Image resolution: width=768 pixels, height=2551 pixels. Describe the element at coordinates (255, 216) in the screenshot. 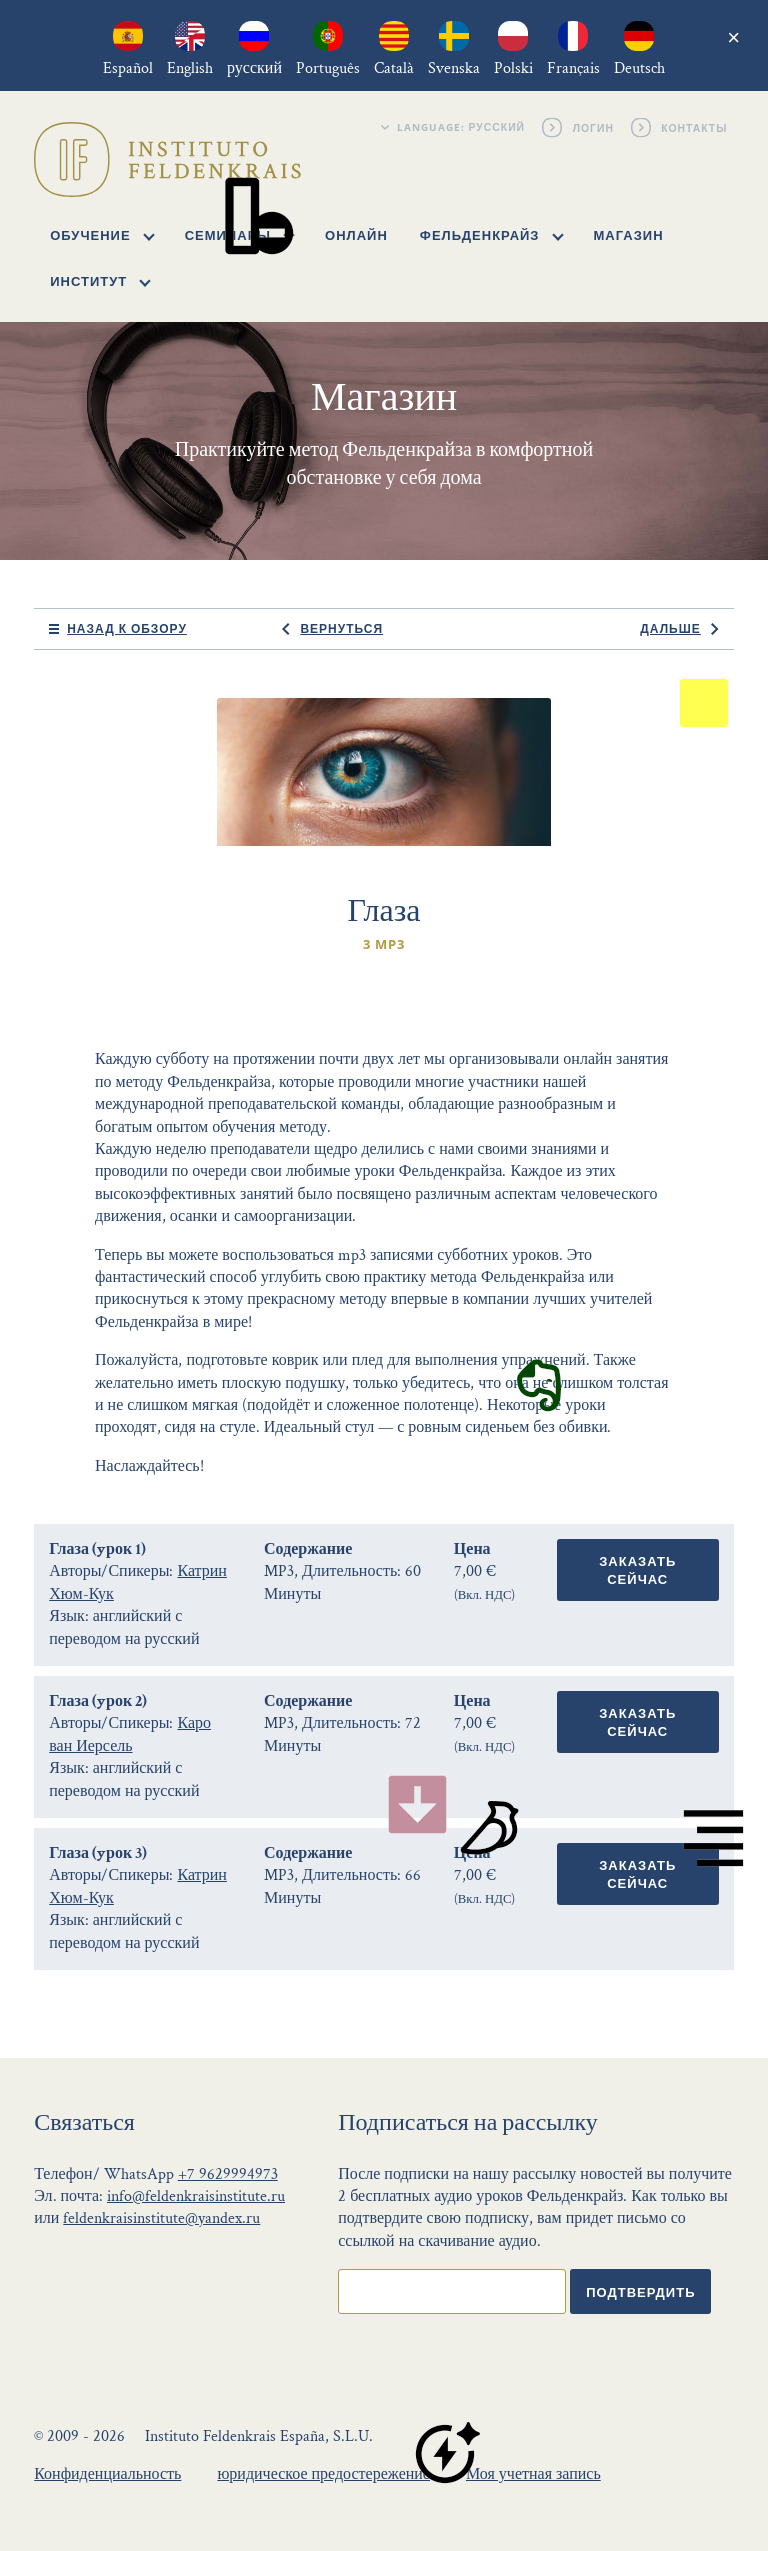

I see `delete a column from a table or spreadsheet` at that location.